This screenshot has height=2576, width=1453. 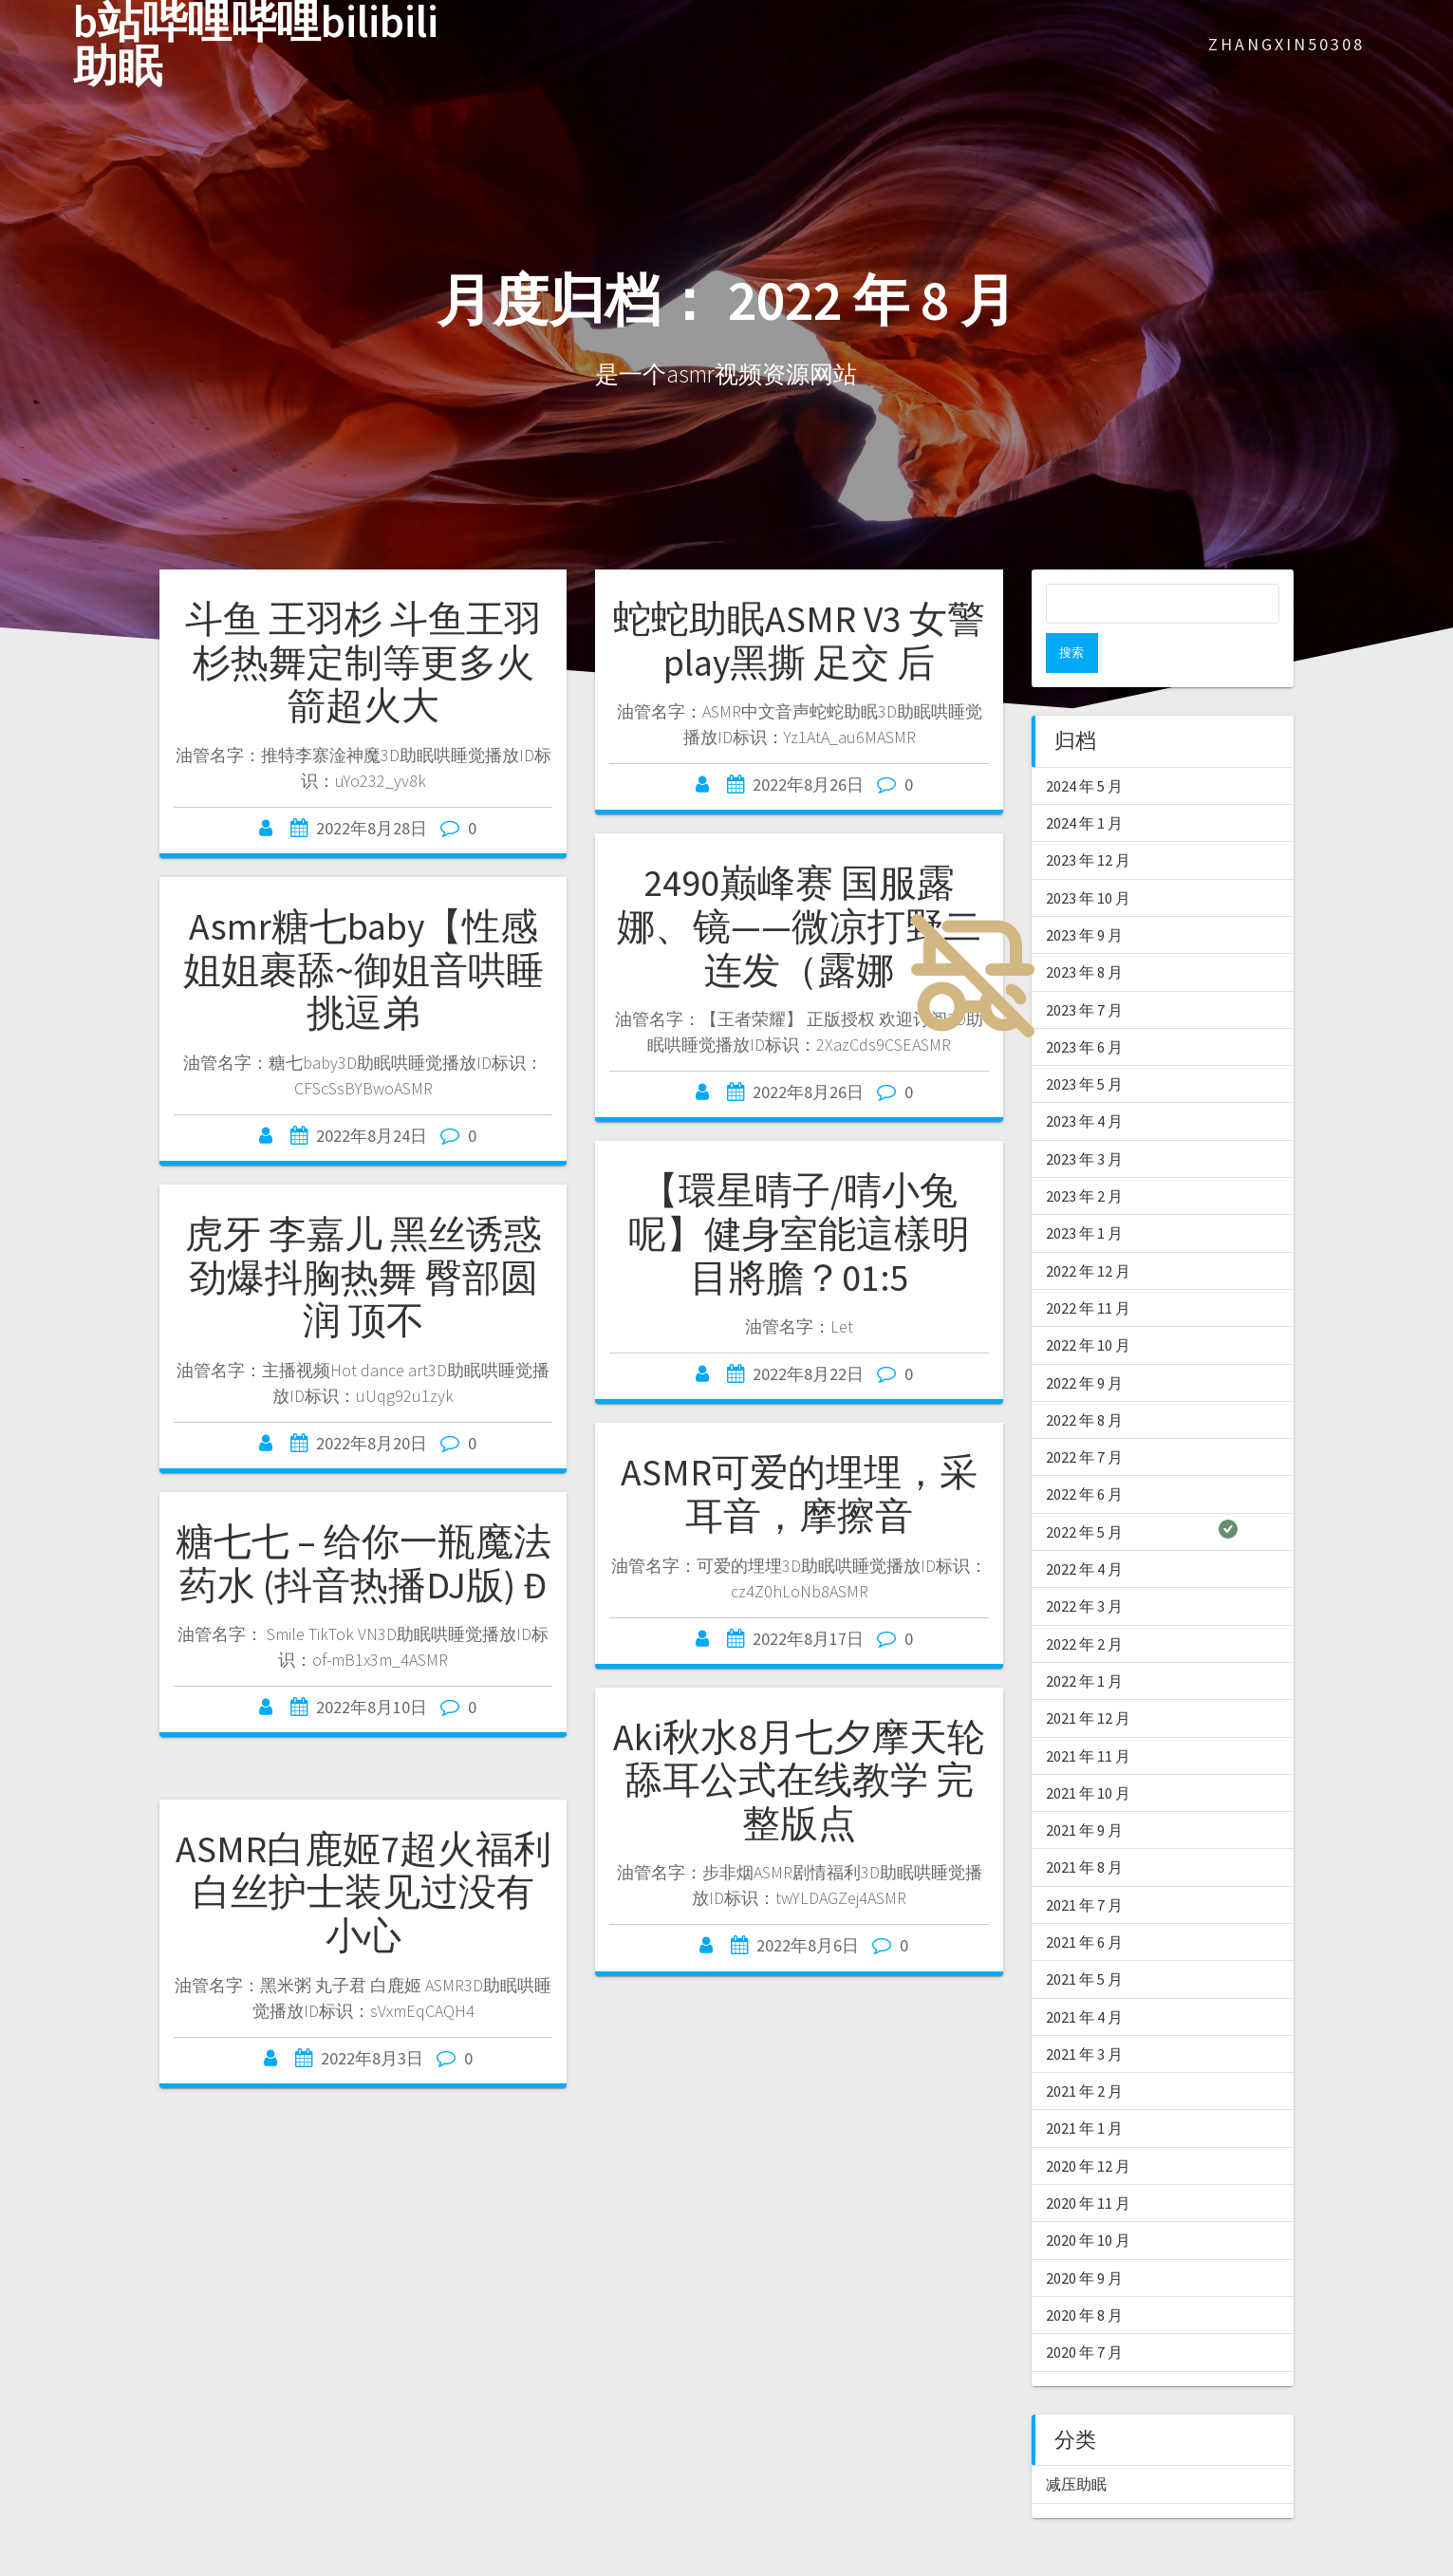 I want to click on indicates a completed or successful action, so click(x=1228, y=1529).